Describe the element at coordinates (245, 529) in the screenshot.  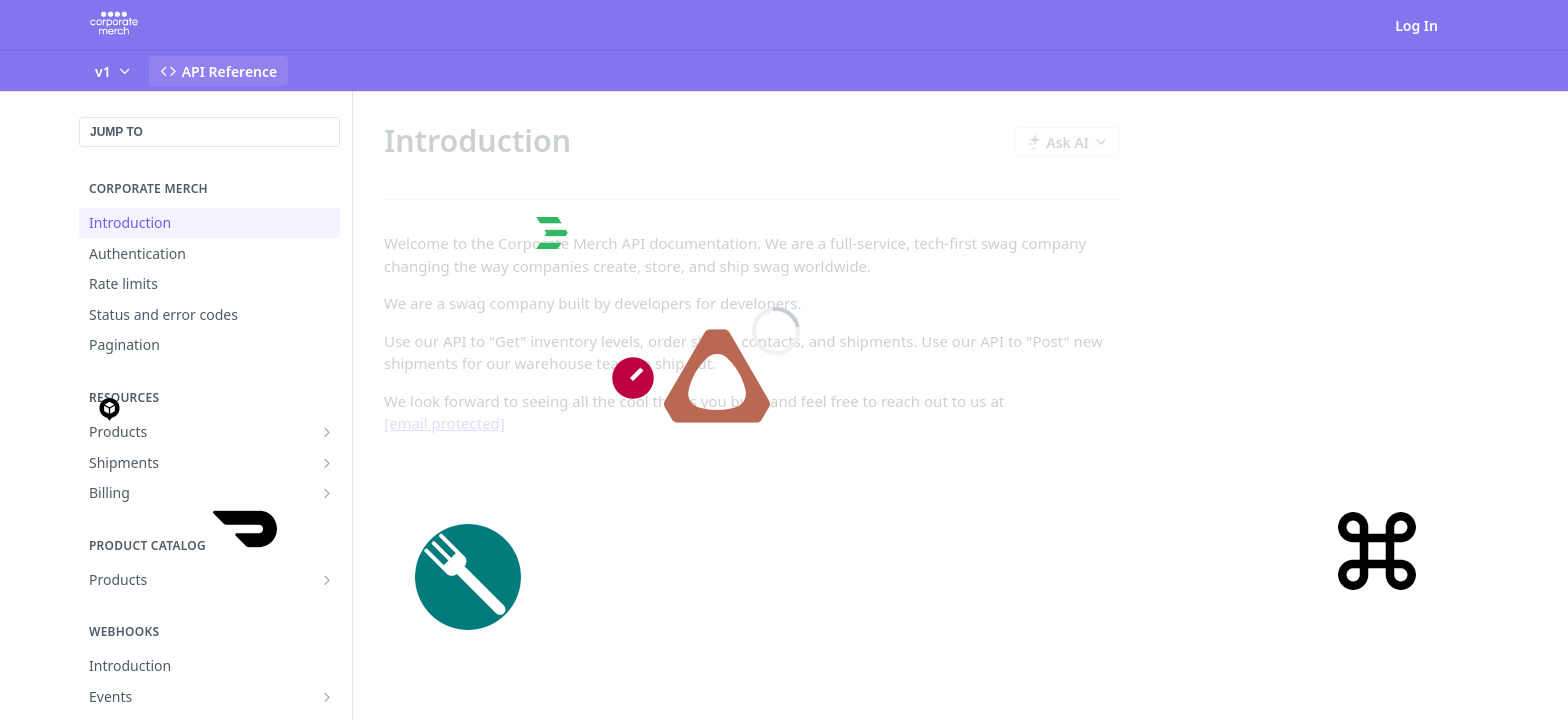
I see `open the DoorDash app` at that location.